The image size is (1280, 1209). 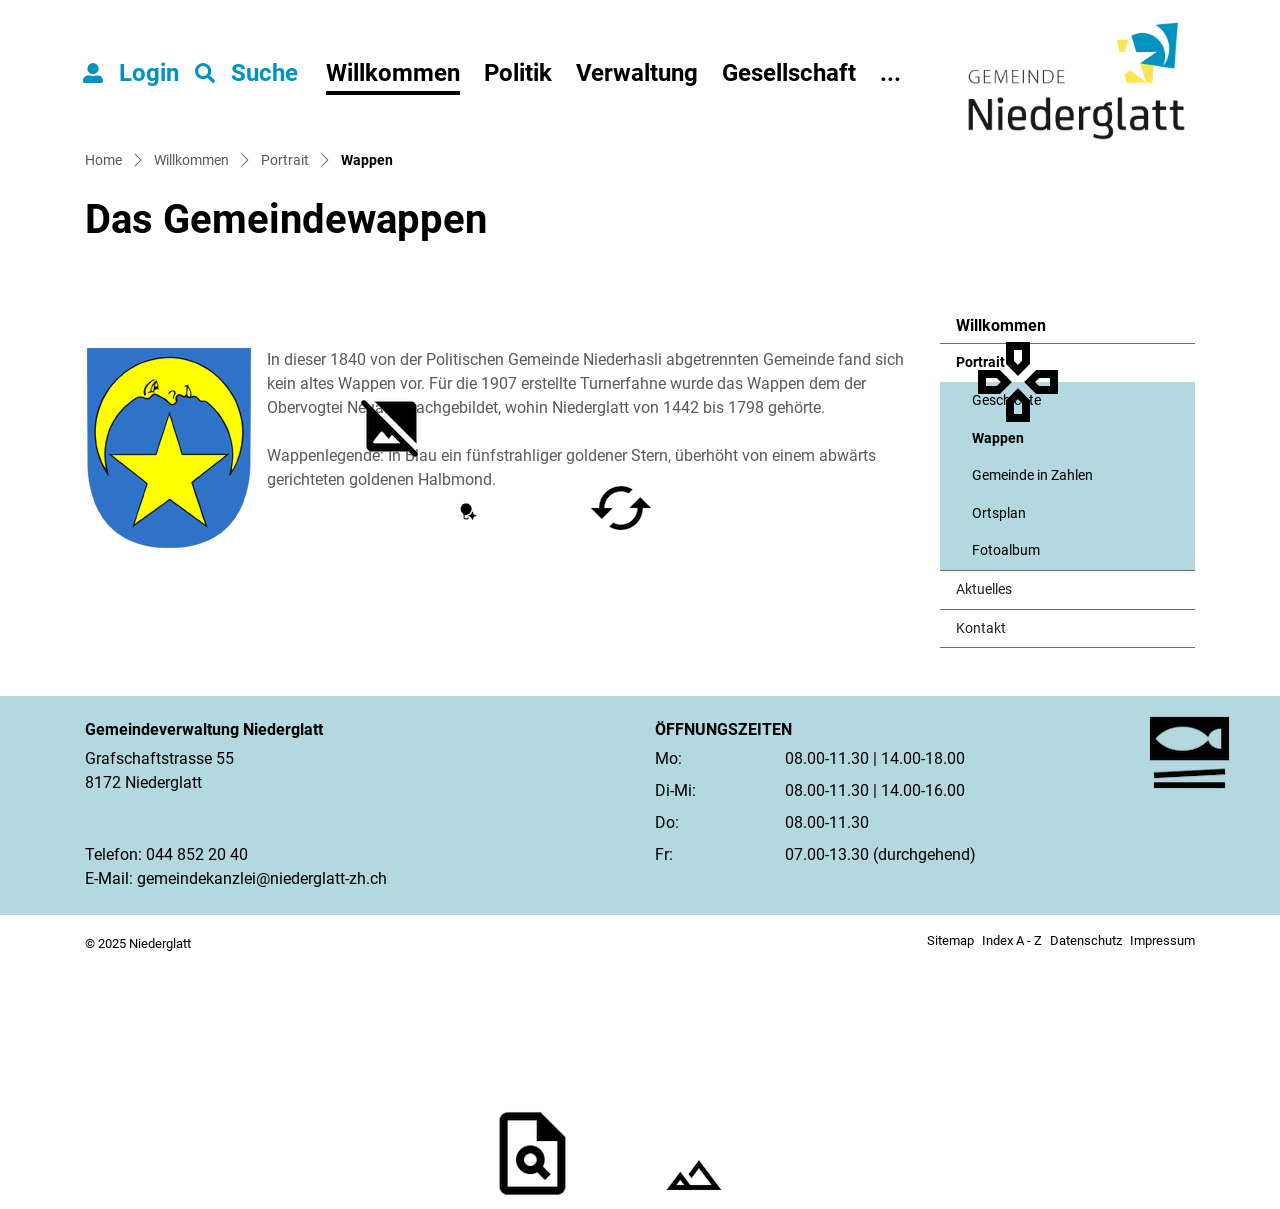 I want to click on image failed to load, so click(x=391, y=426).